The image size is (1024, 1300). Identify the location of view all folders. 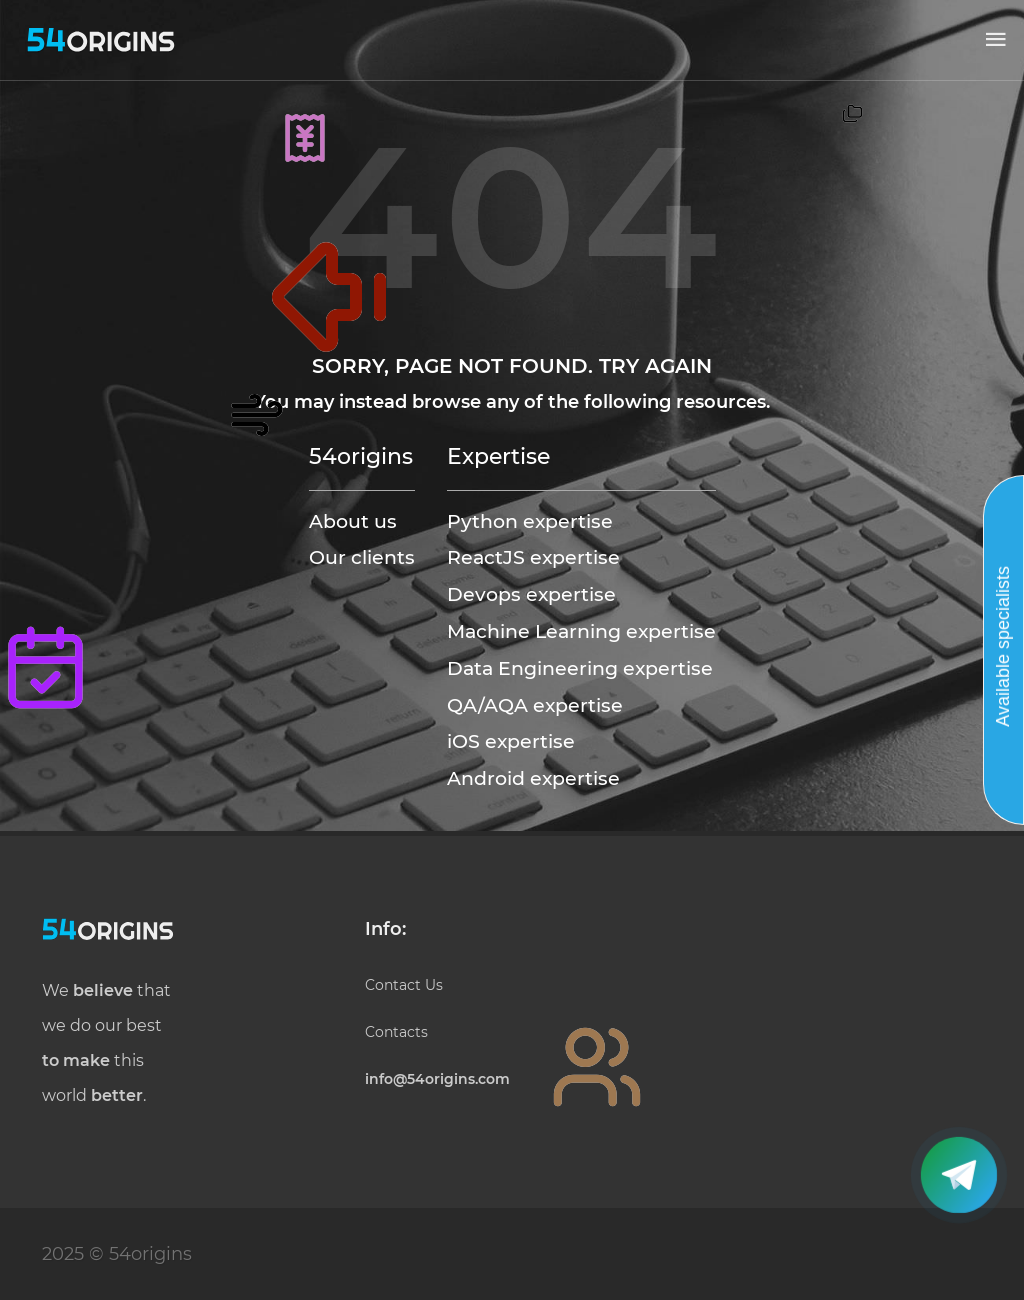
(852, 113).